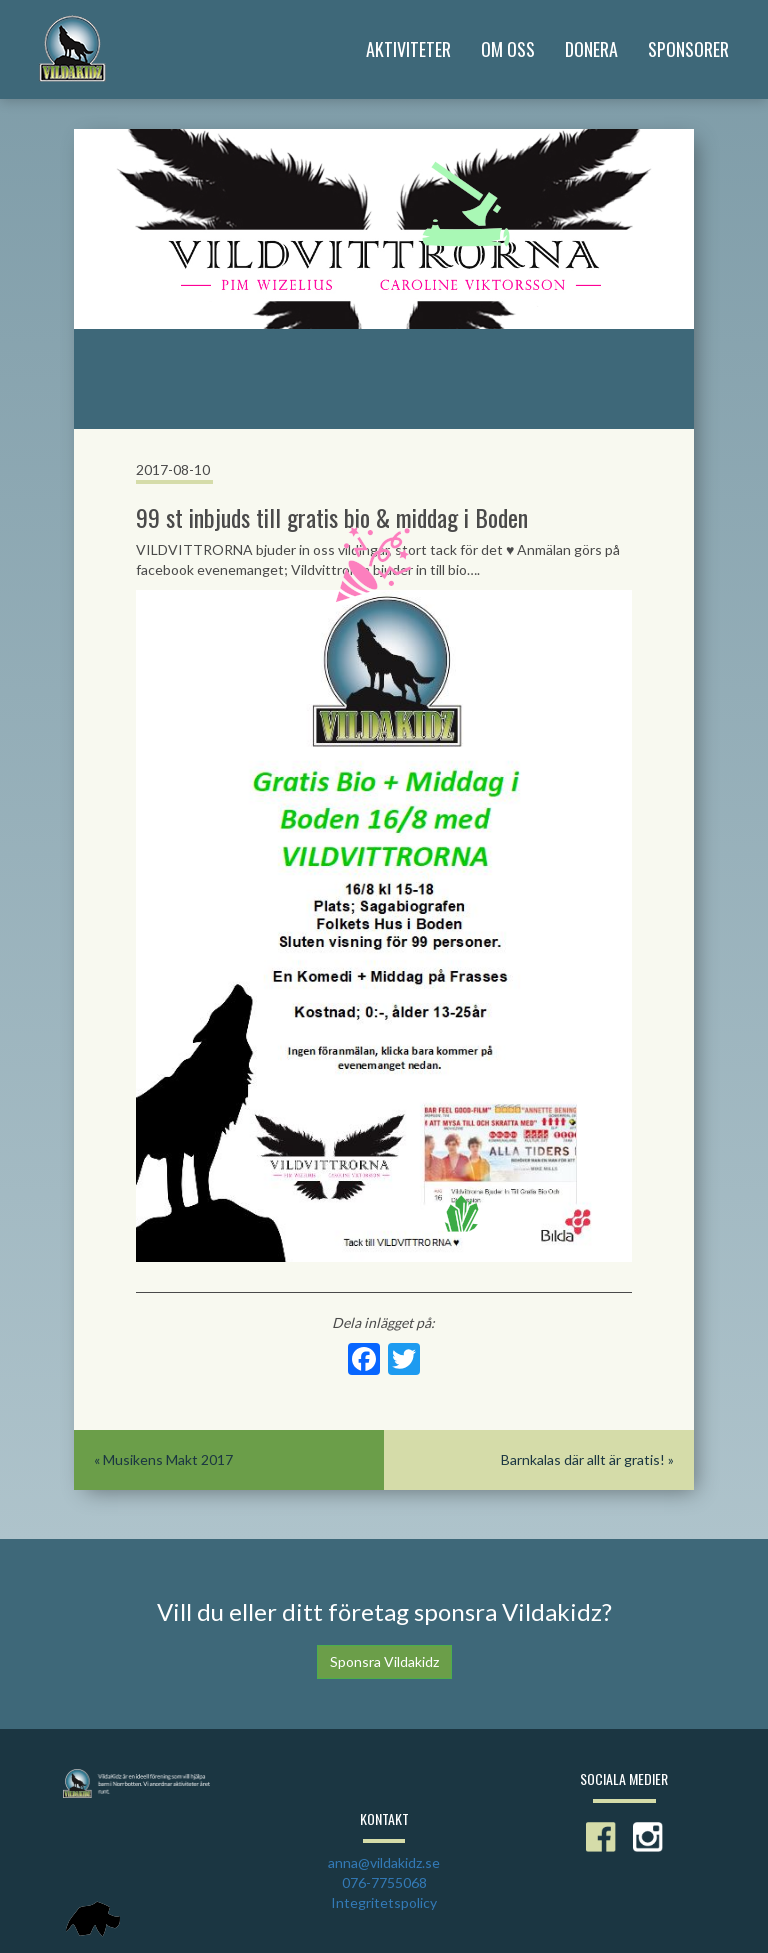 The height and width of the screenshot is (1953, 768). Describe the element at coordinates (466, 204) in the screenshot. I see `woodcutting or logging activity in a game` at that location.